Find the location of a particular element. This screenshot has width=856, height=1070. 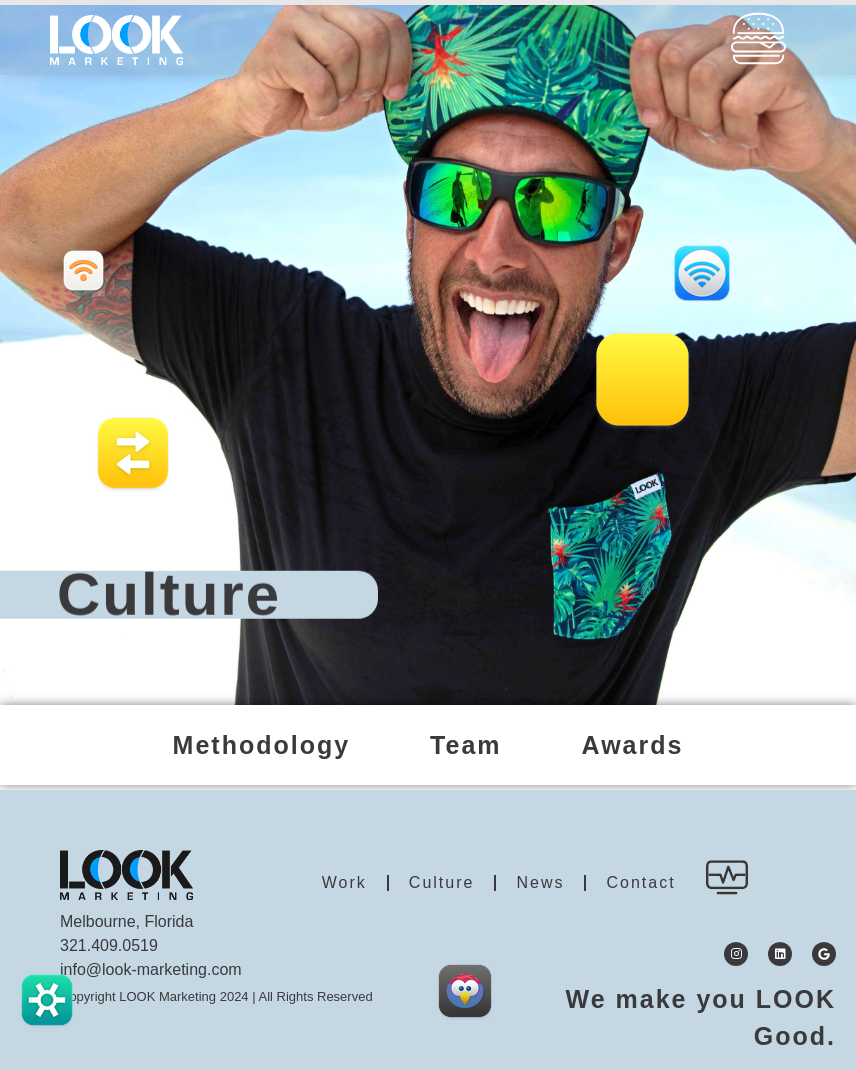

switch to a different user account is located at coordinates (133, 453).